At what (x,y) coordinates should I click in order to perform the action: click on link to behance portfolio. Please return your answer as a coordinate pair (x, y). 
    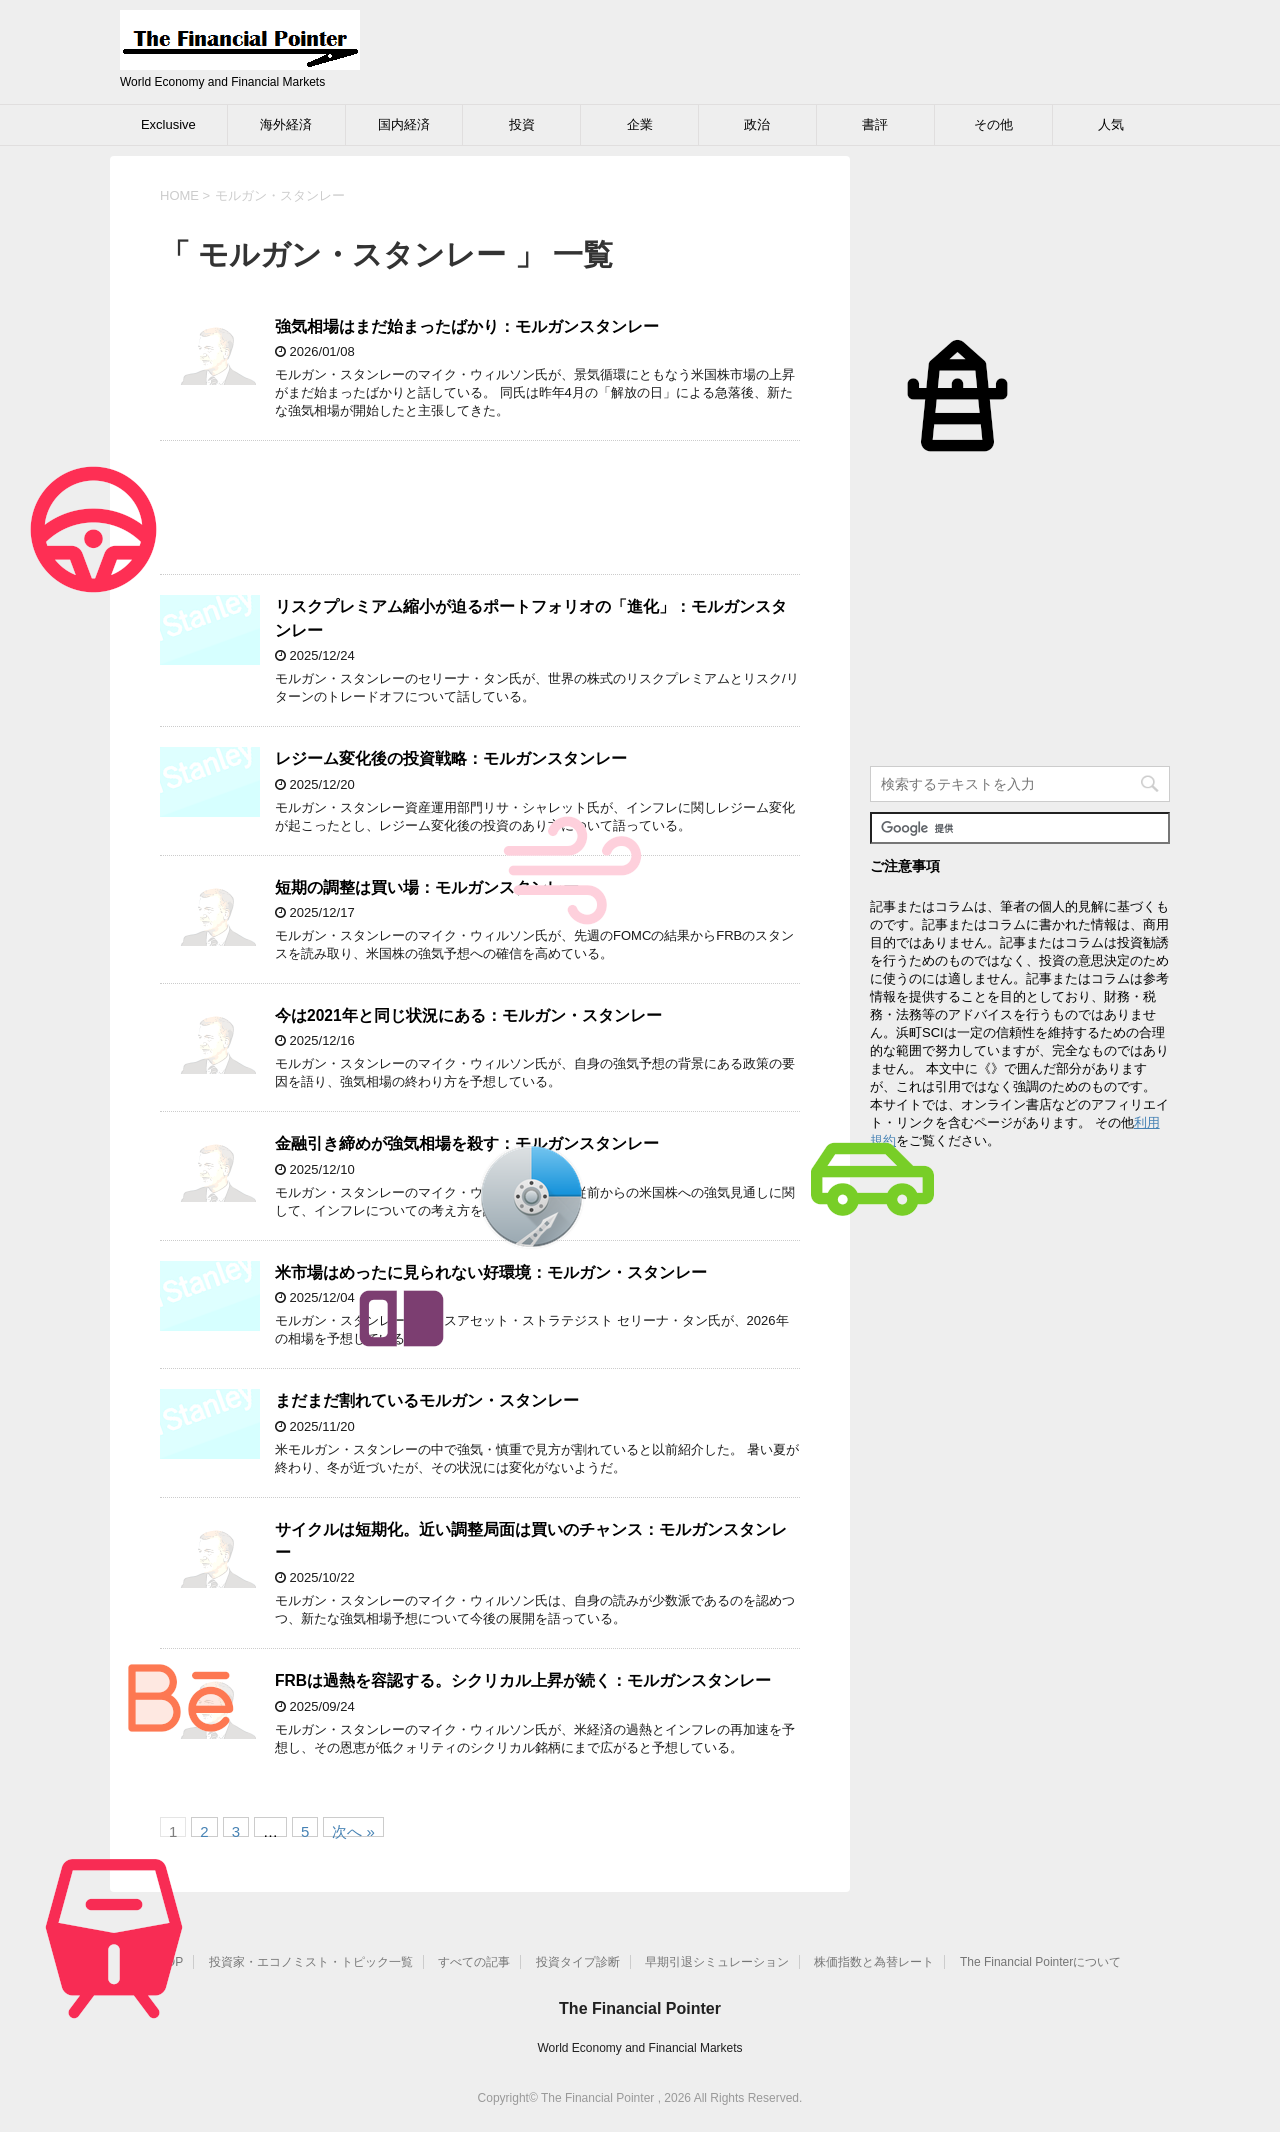
    Looking at the image, I should click on (177, 1698).